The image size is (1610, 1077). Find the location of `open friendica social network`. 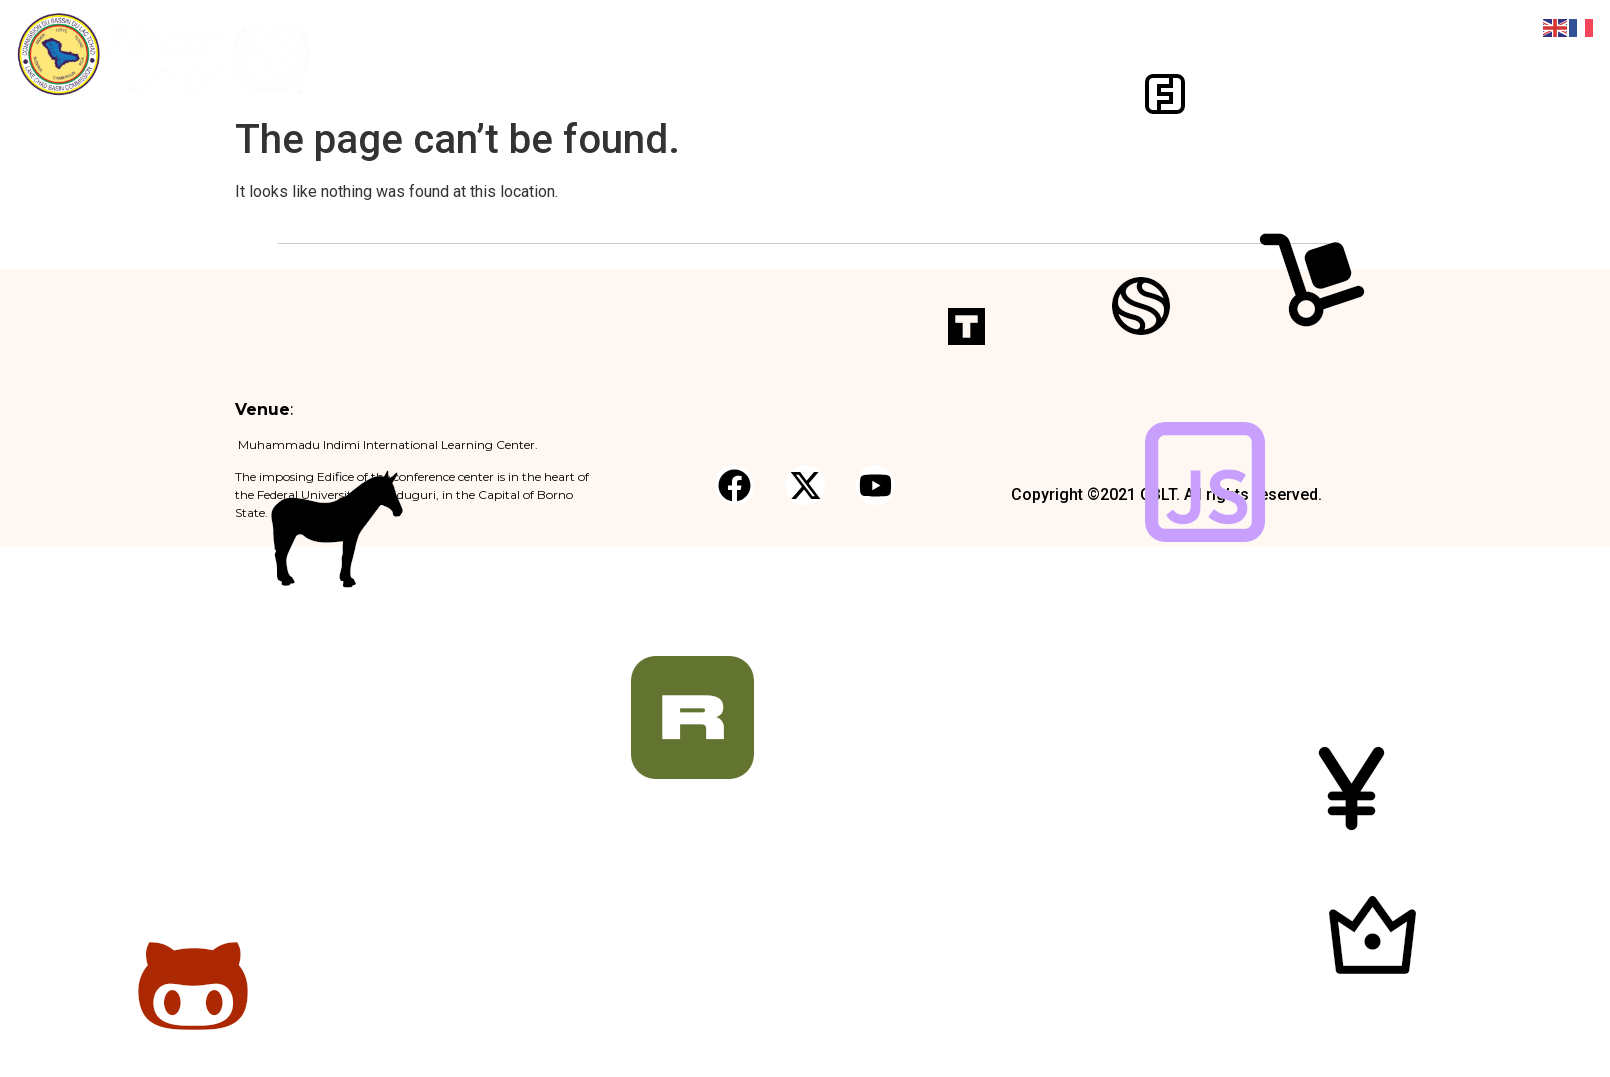

open friendica social network is located at coordinates (1165, 94).